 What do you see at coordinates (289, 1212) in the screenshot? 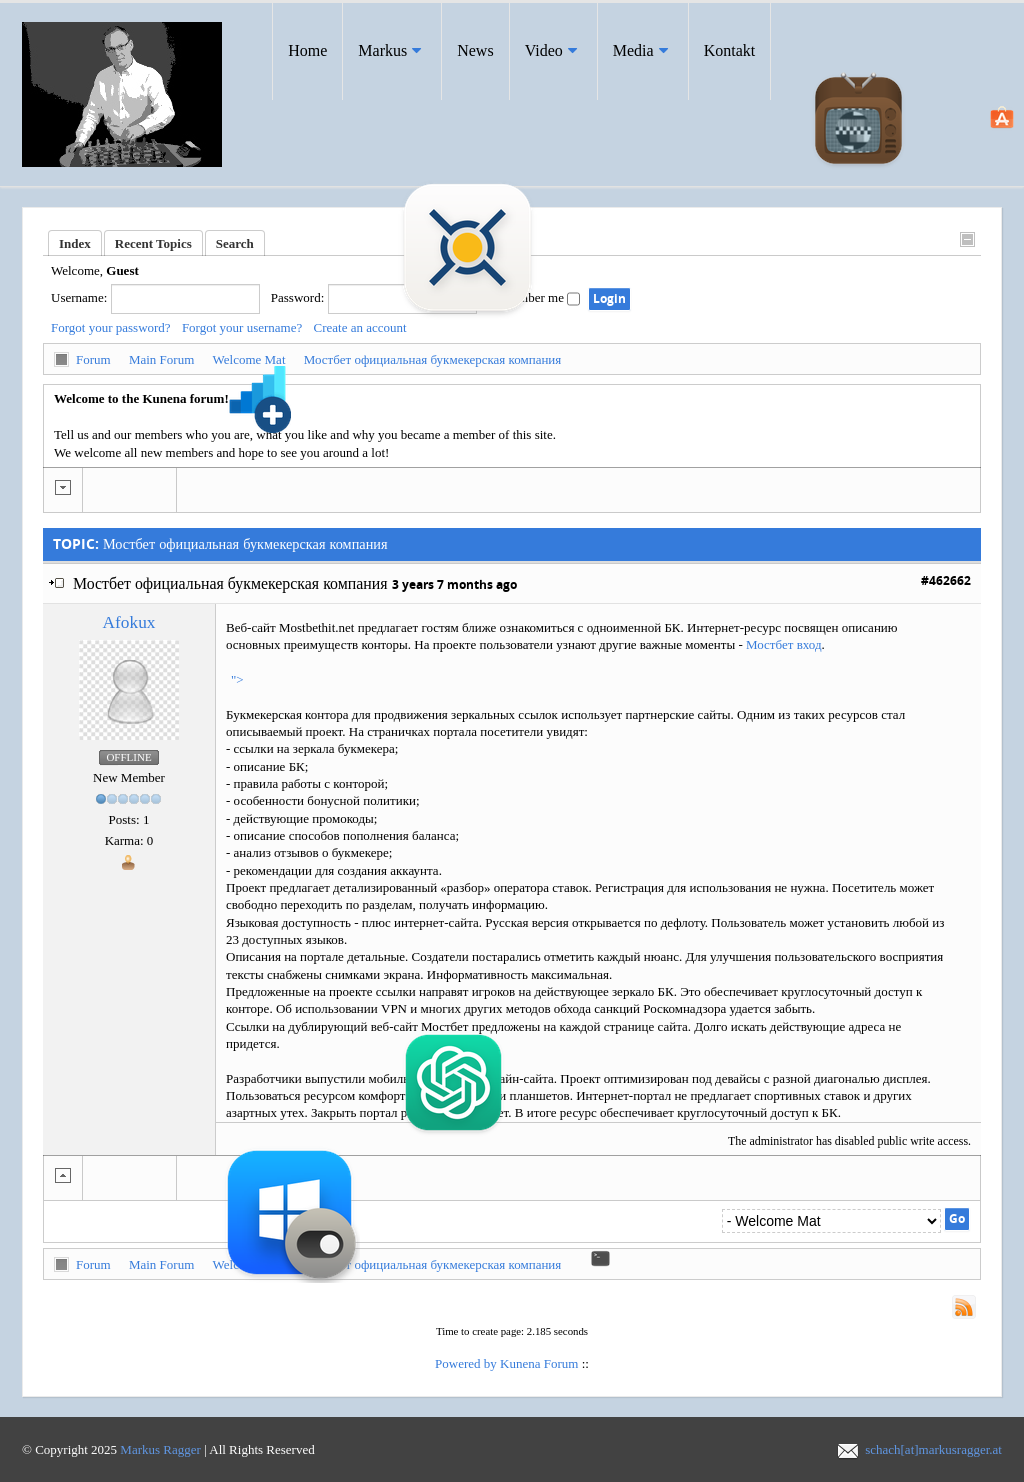
I see `launch winetricks to configure wine settings` at bounding box center [289, 1212].